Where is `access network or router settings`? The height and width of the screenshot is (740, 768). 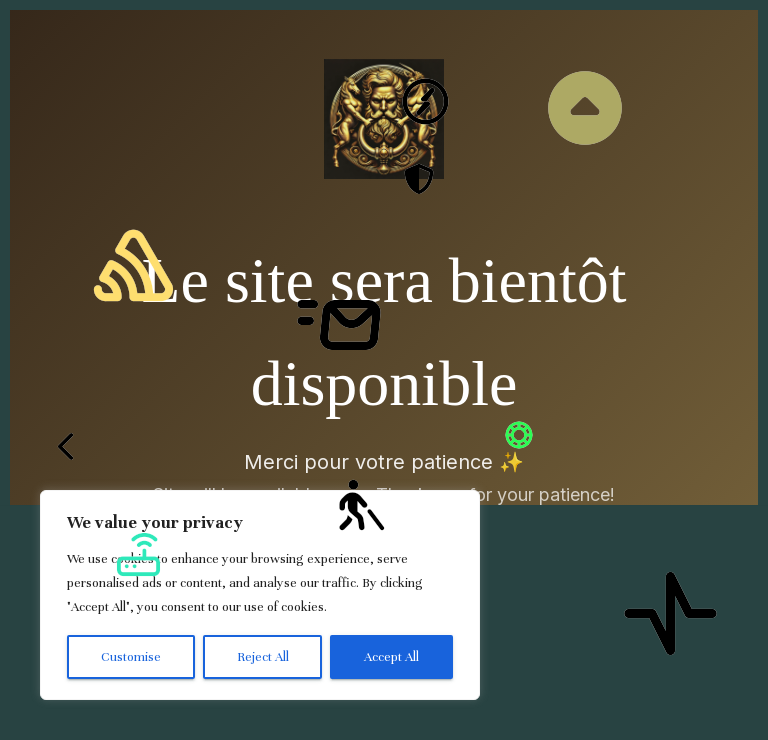
access network or router settings is located at coordinates (138, 554).